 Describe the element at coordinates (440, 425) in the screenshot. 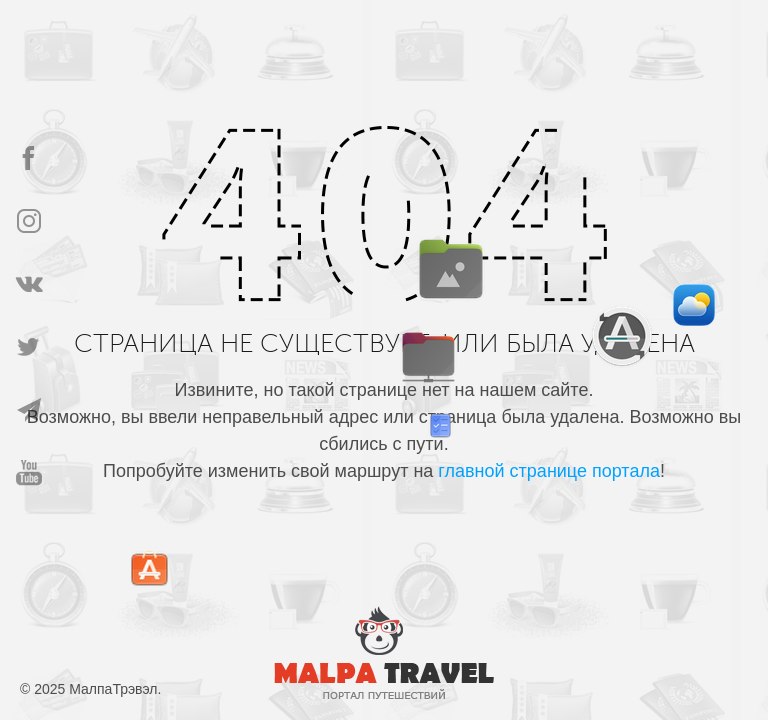

I see `open the to-do list app` at that location.